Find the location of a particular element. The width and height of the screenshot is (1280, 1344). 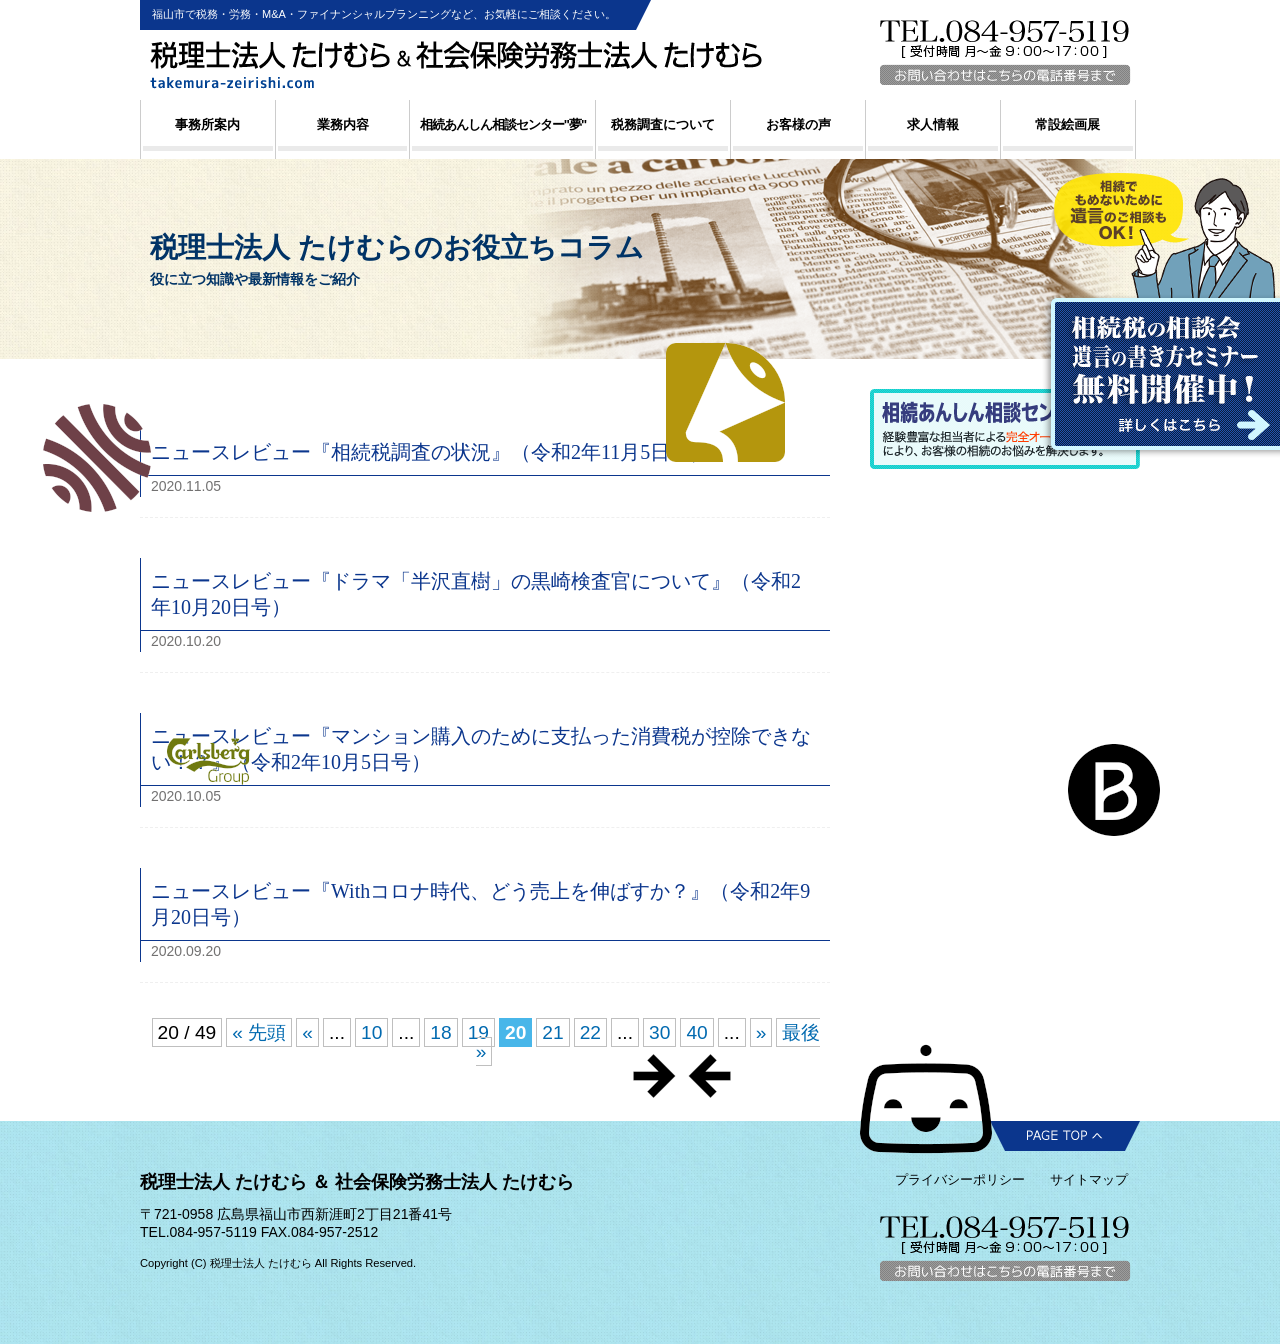

link to Bitrise CI/CD platform is located at coordinates (926, 1099).